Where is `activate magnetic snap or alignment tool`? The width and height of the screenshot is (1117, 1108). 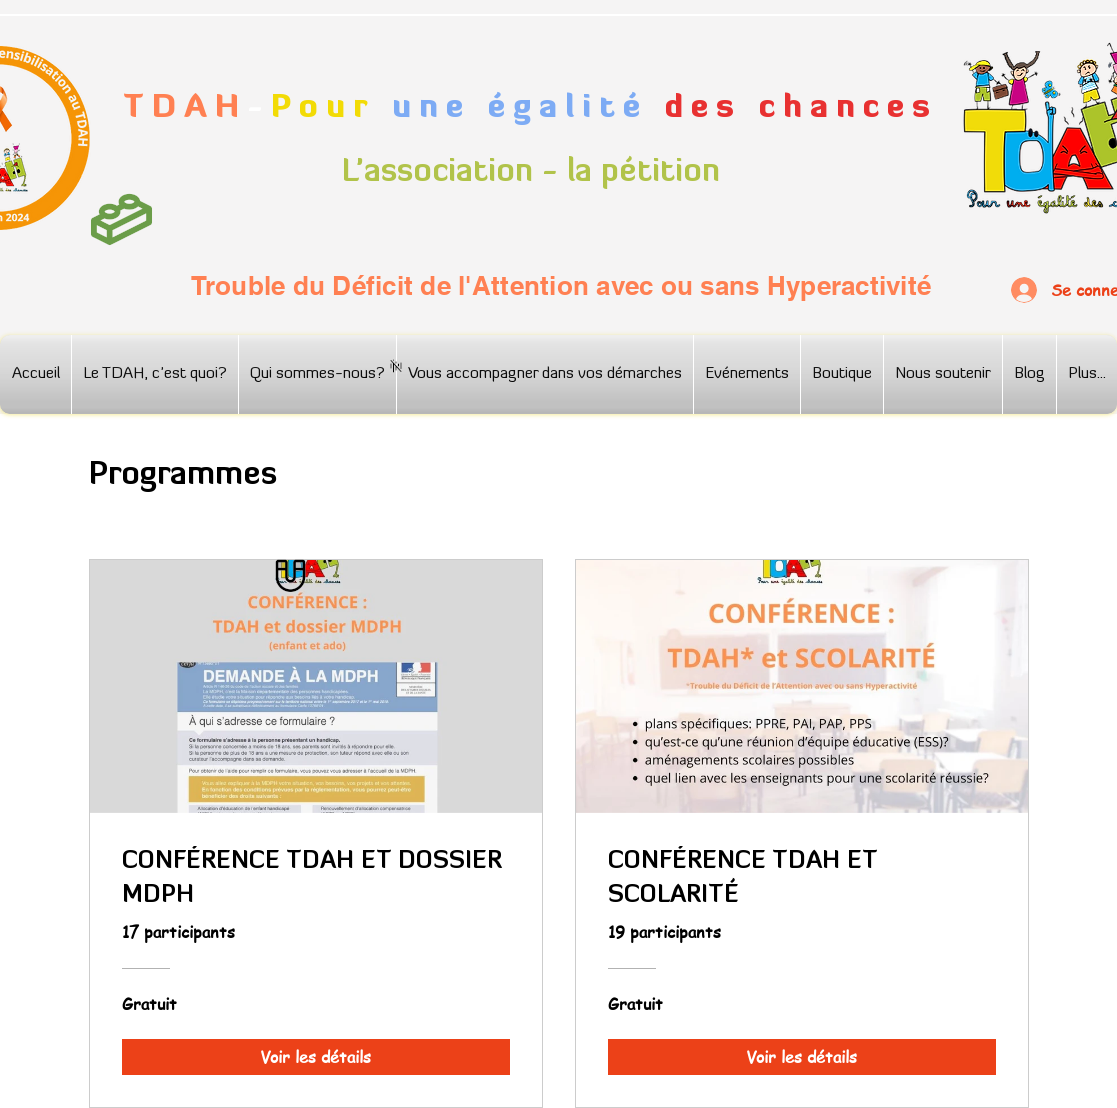
activate magnetic snap or alignment tool is located at coordinates (290, 574).